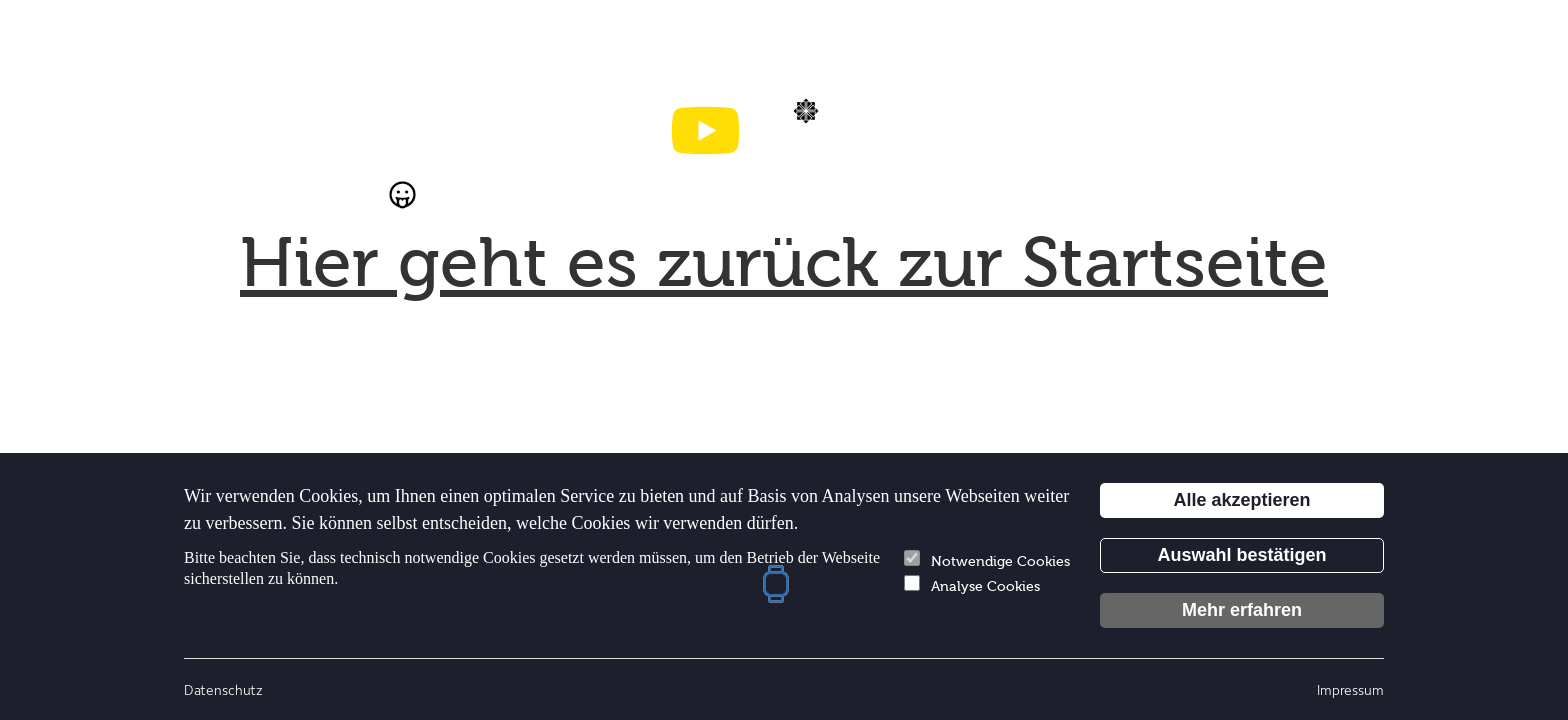 This screenshot has height=720, width=1568. What do you see at coordinates (806, 111) in the screenshot?
I see `centos linux distribution logo` at bounding box center [806, 111].